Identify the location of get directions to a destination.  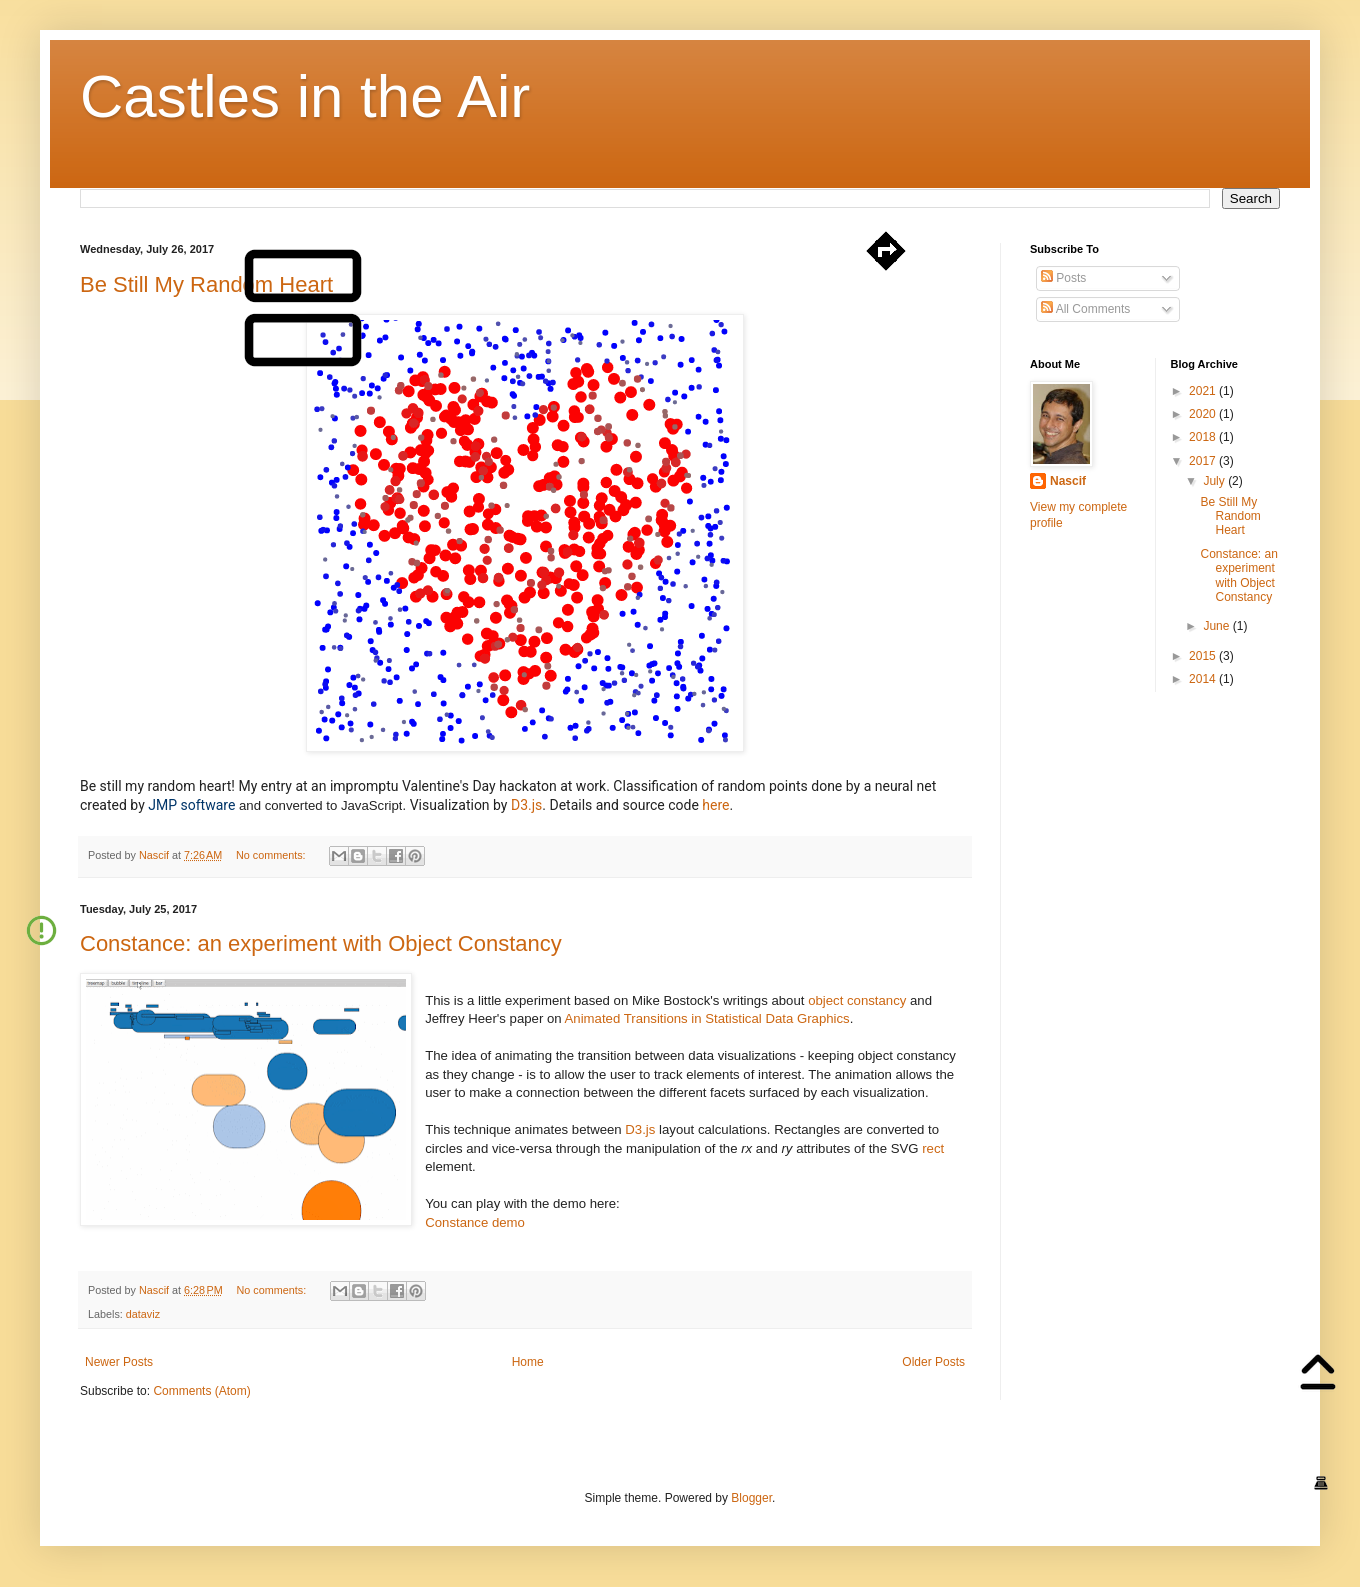
(886, 251).